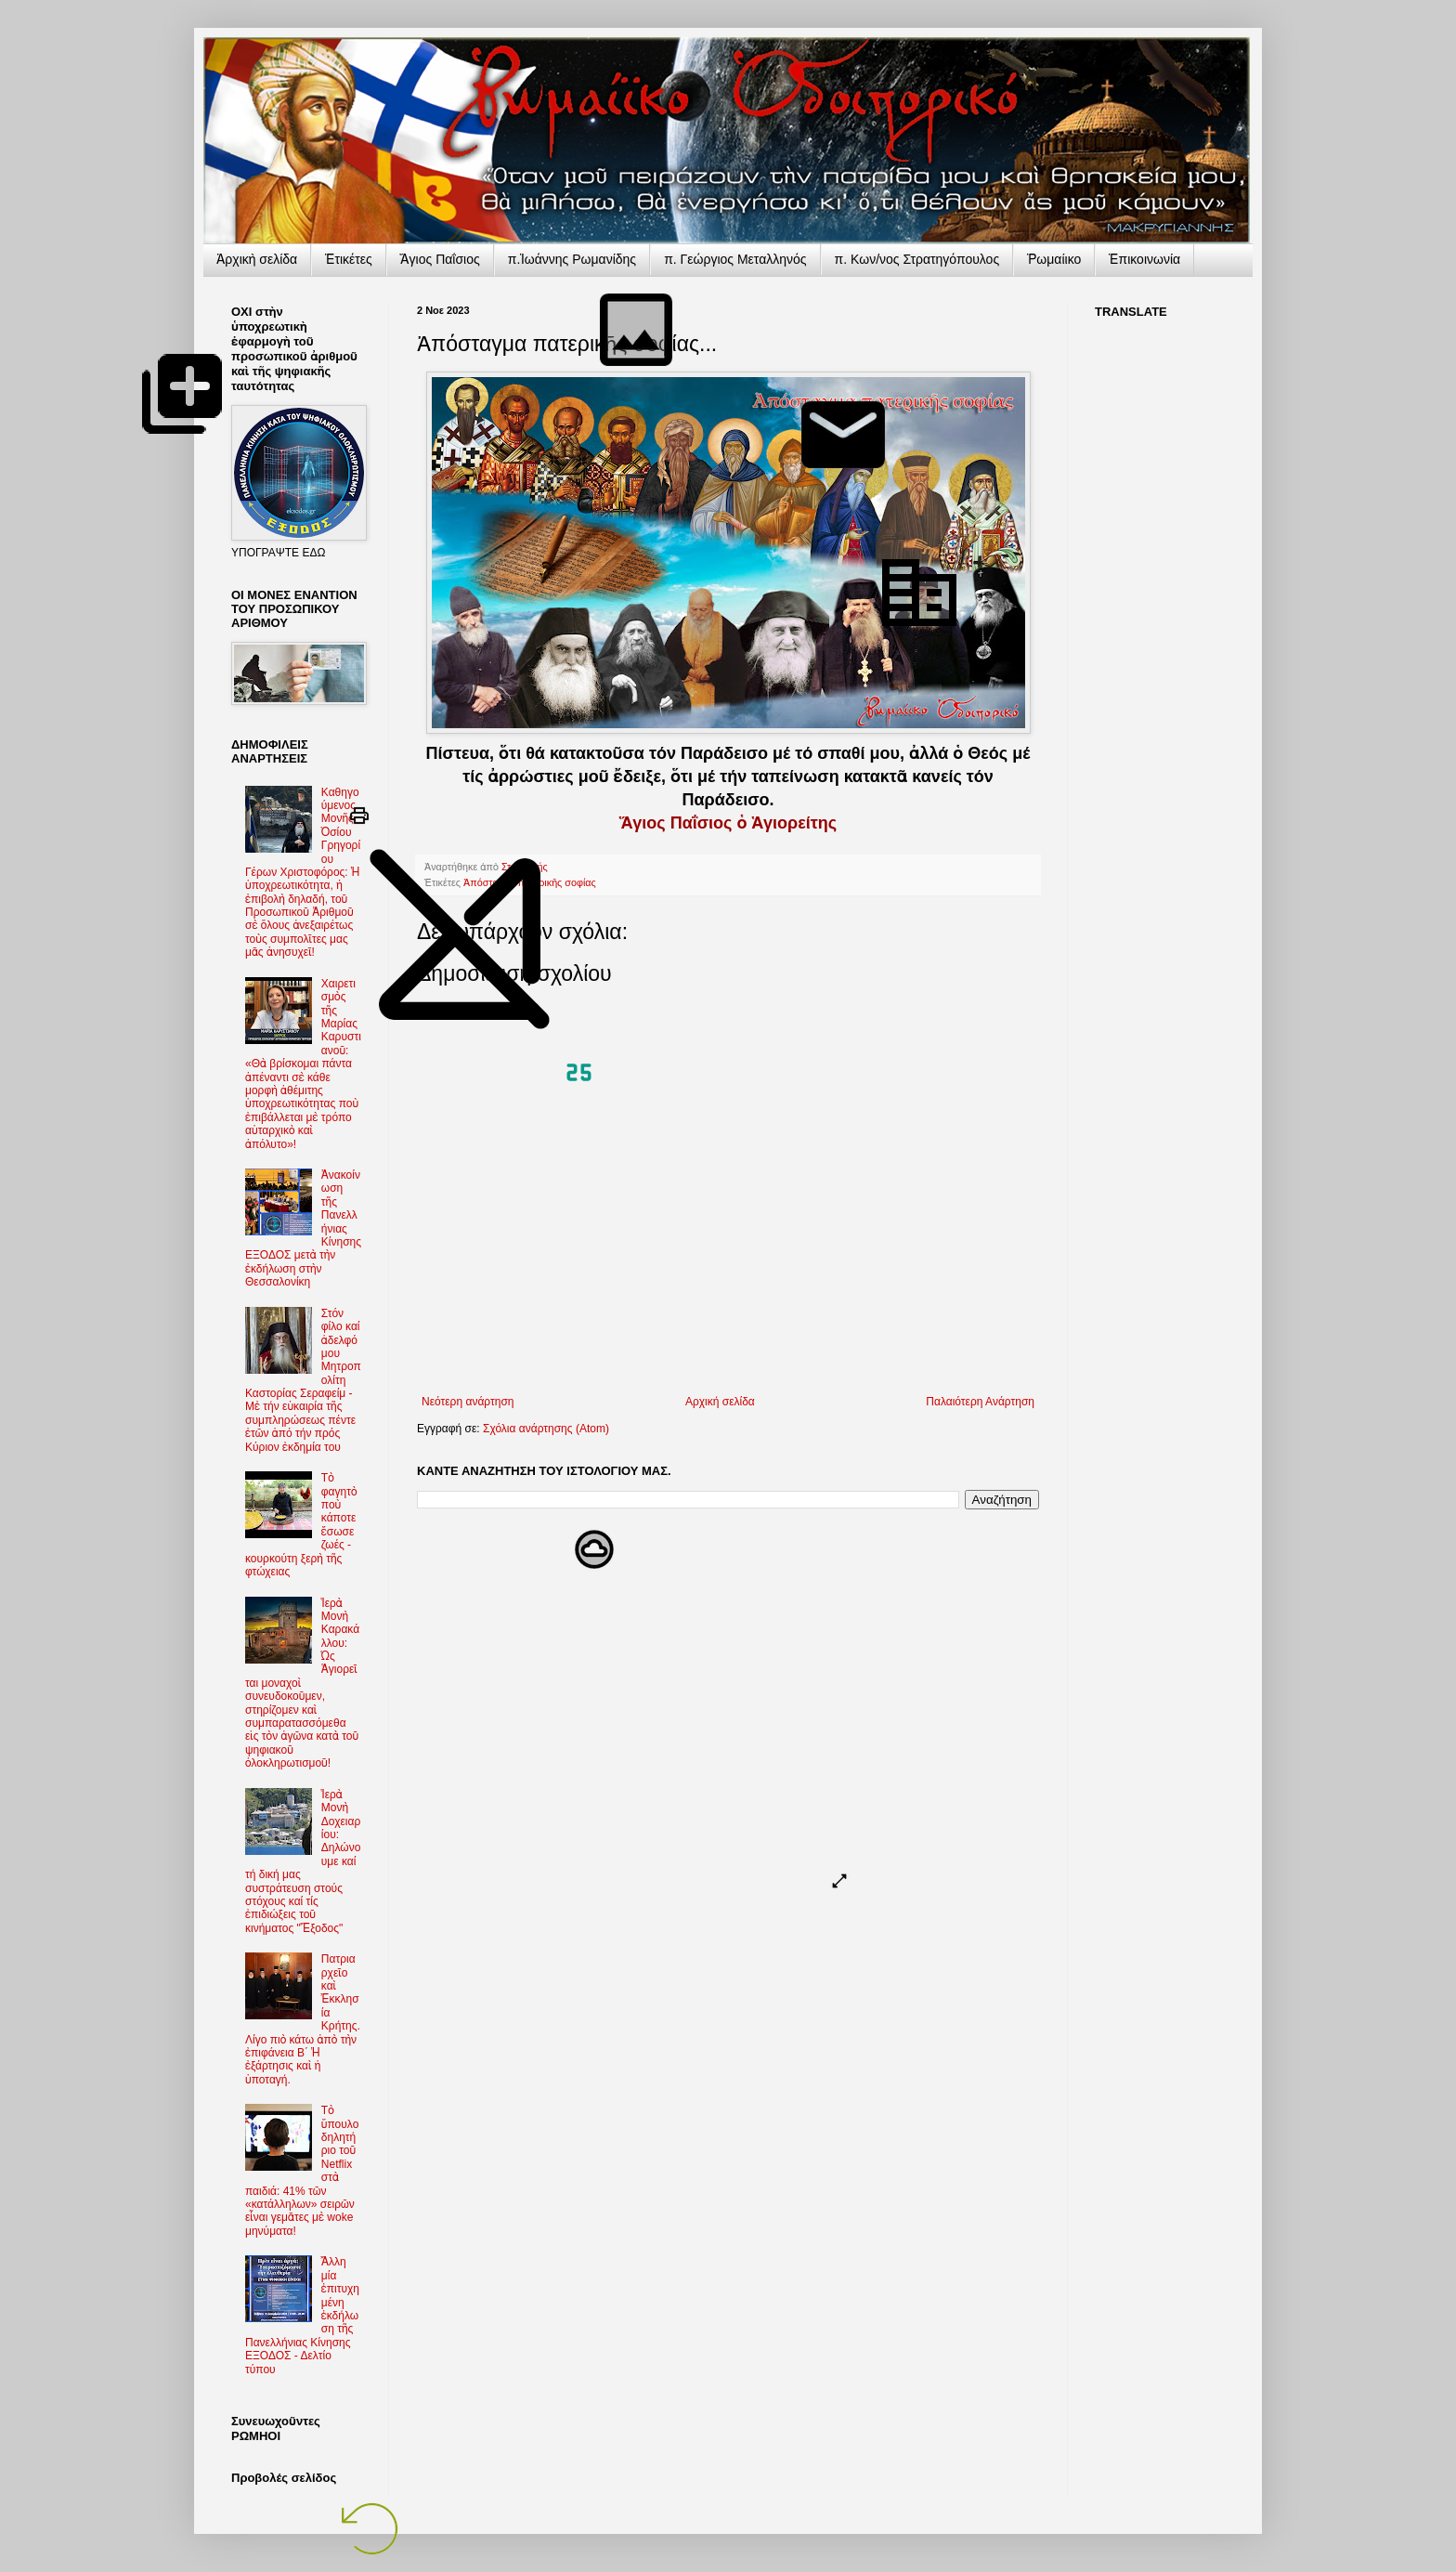 Image resolution: width=1456 pixels, height=2572 pixels. Describe the element at coordinates (182, 394) in the screenshot. I see `add to queue` at that location.